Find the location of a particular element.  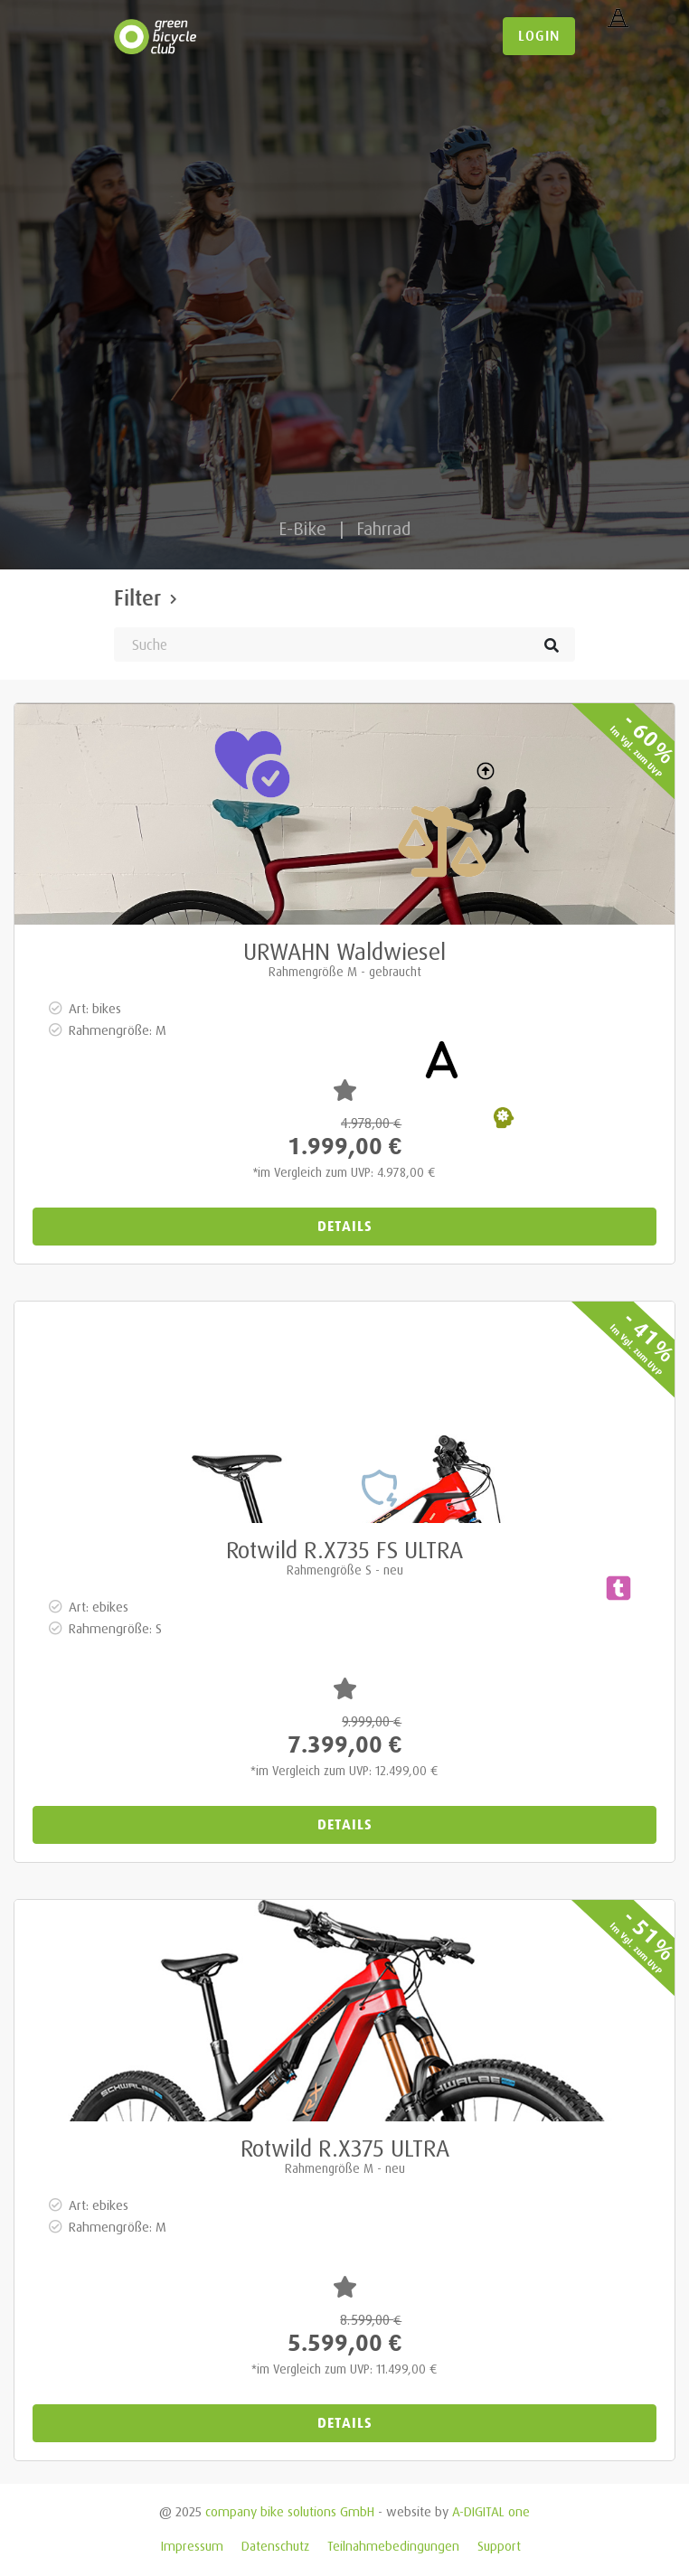

indicates an imbalanced comparison or unequal weight is located at coordinates (442, 841).